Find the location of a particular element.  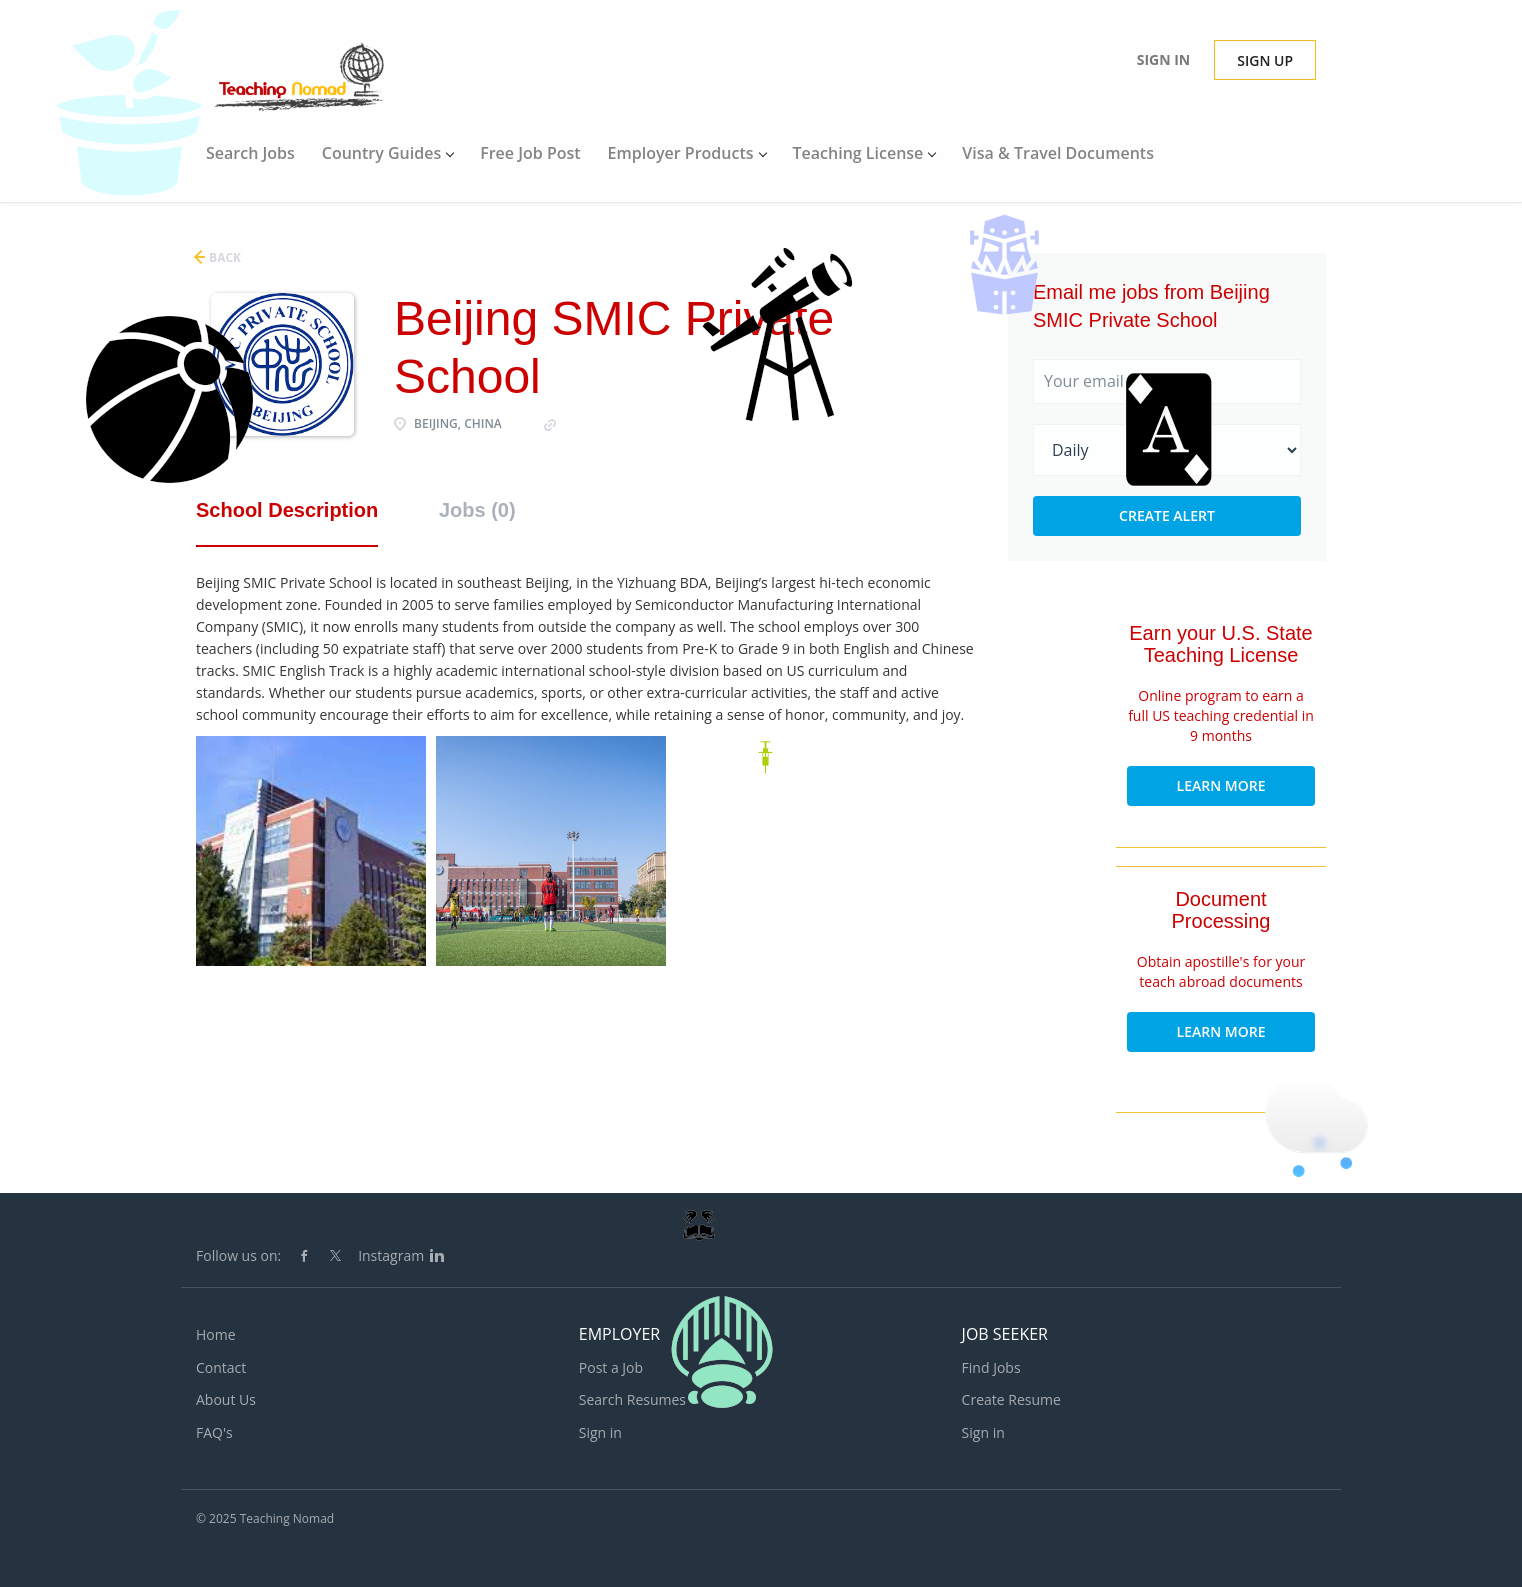

play a card game or access casino games is located at coordinates (1168, 429).